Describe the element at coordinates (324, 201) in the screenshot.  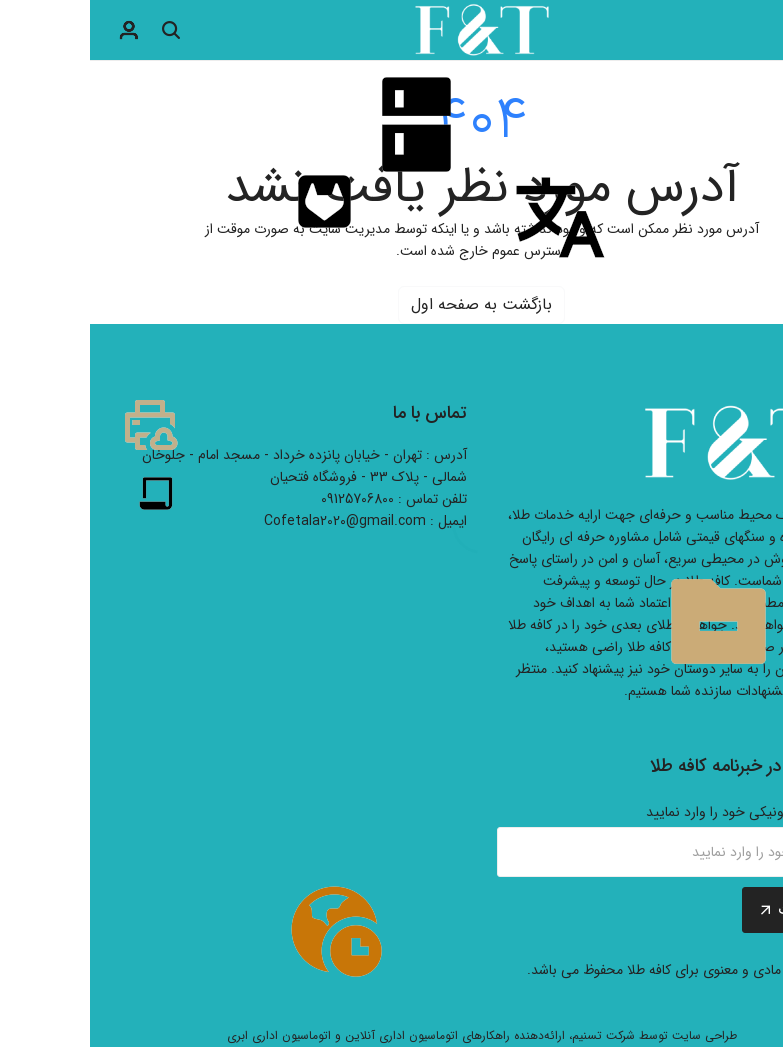
I see `open GitLab repository` at that location.